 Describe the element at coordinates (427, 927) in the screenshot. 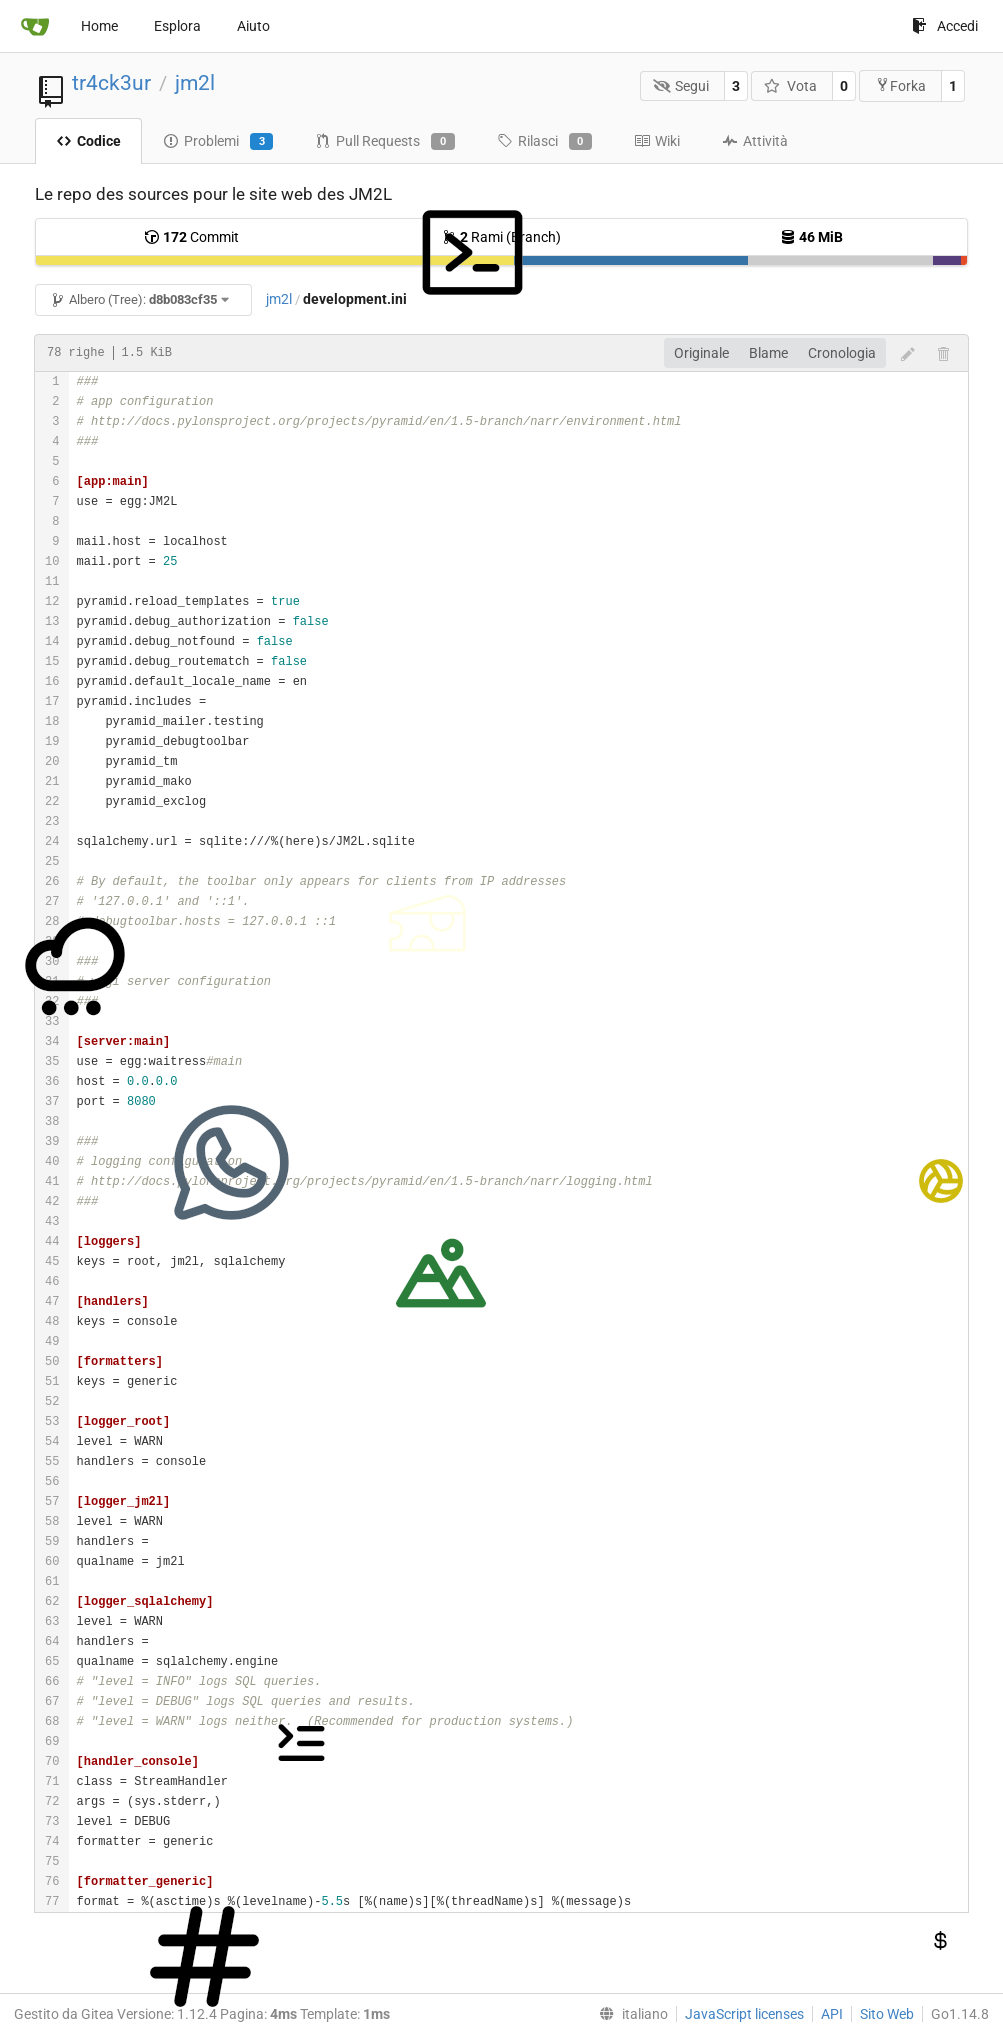

I see `cheese or dairy category in a food app` at that location.